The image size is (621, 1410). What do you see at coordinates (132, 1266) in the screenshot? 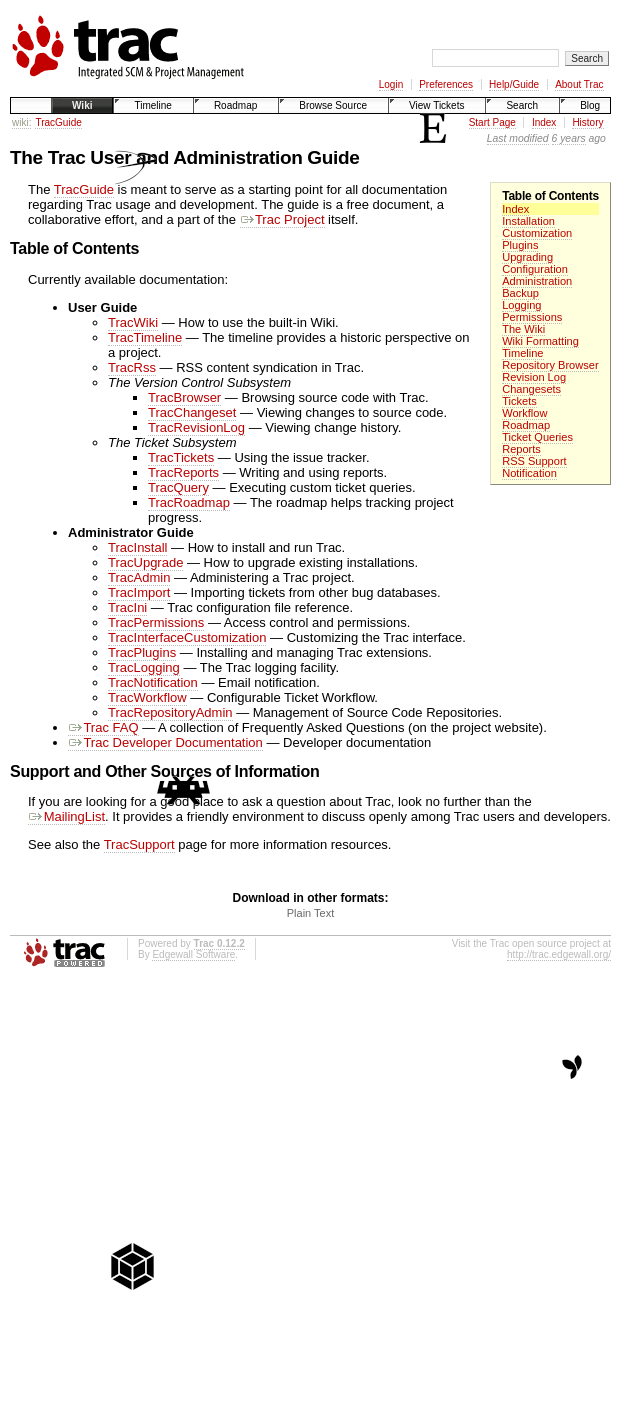
I see `webpack module bundler logo` at bounding box center [132, 1266].